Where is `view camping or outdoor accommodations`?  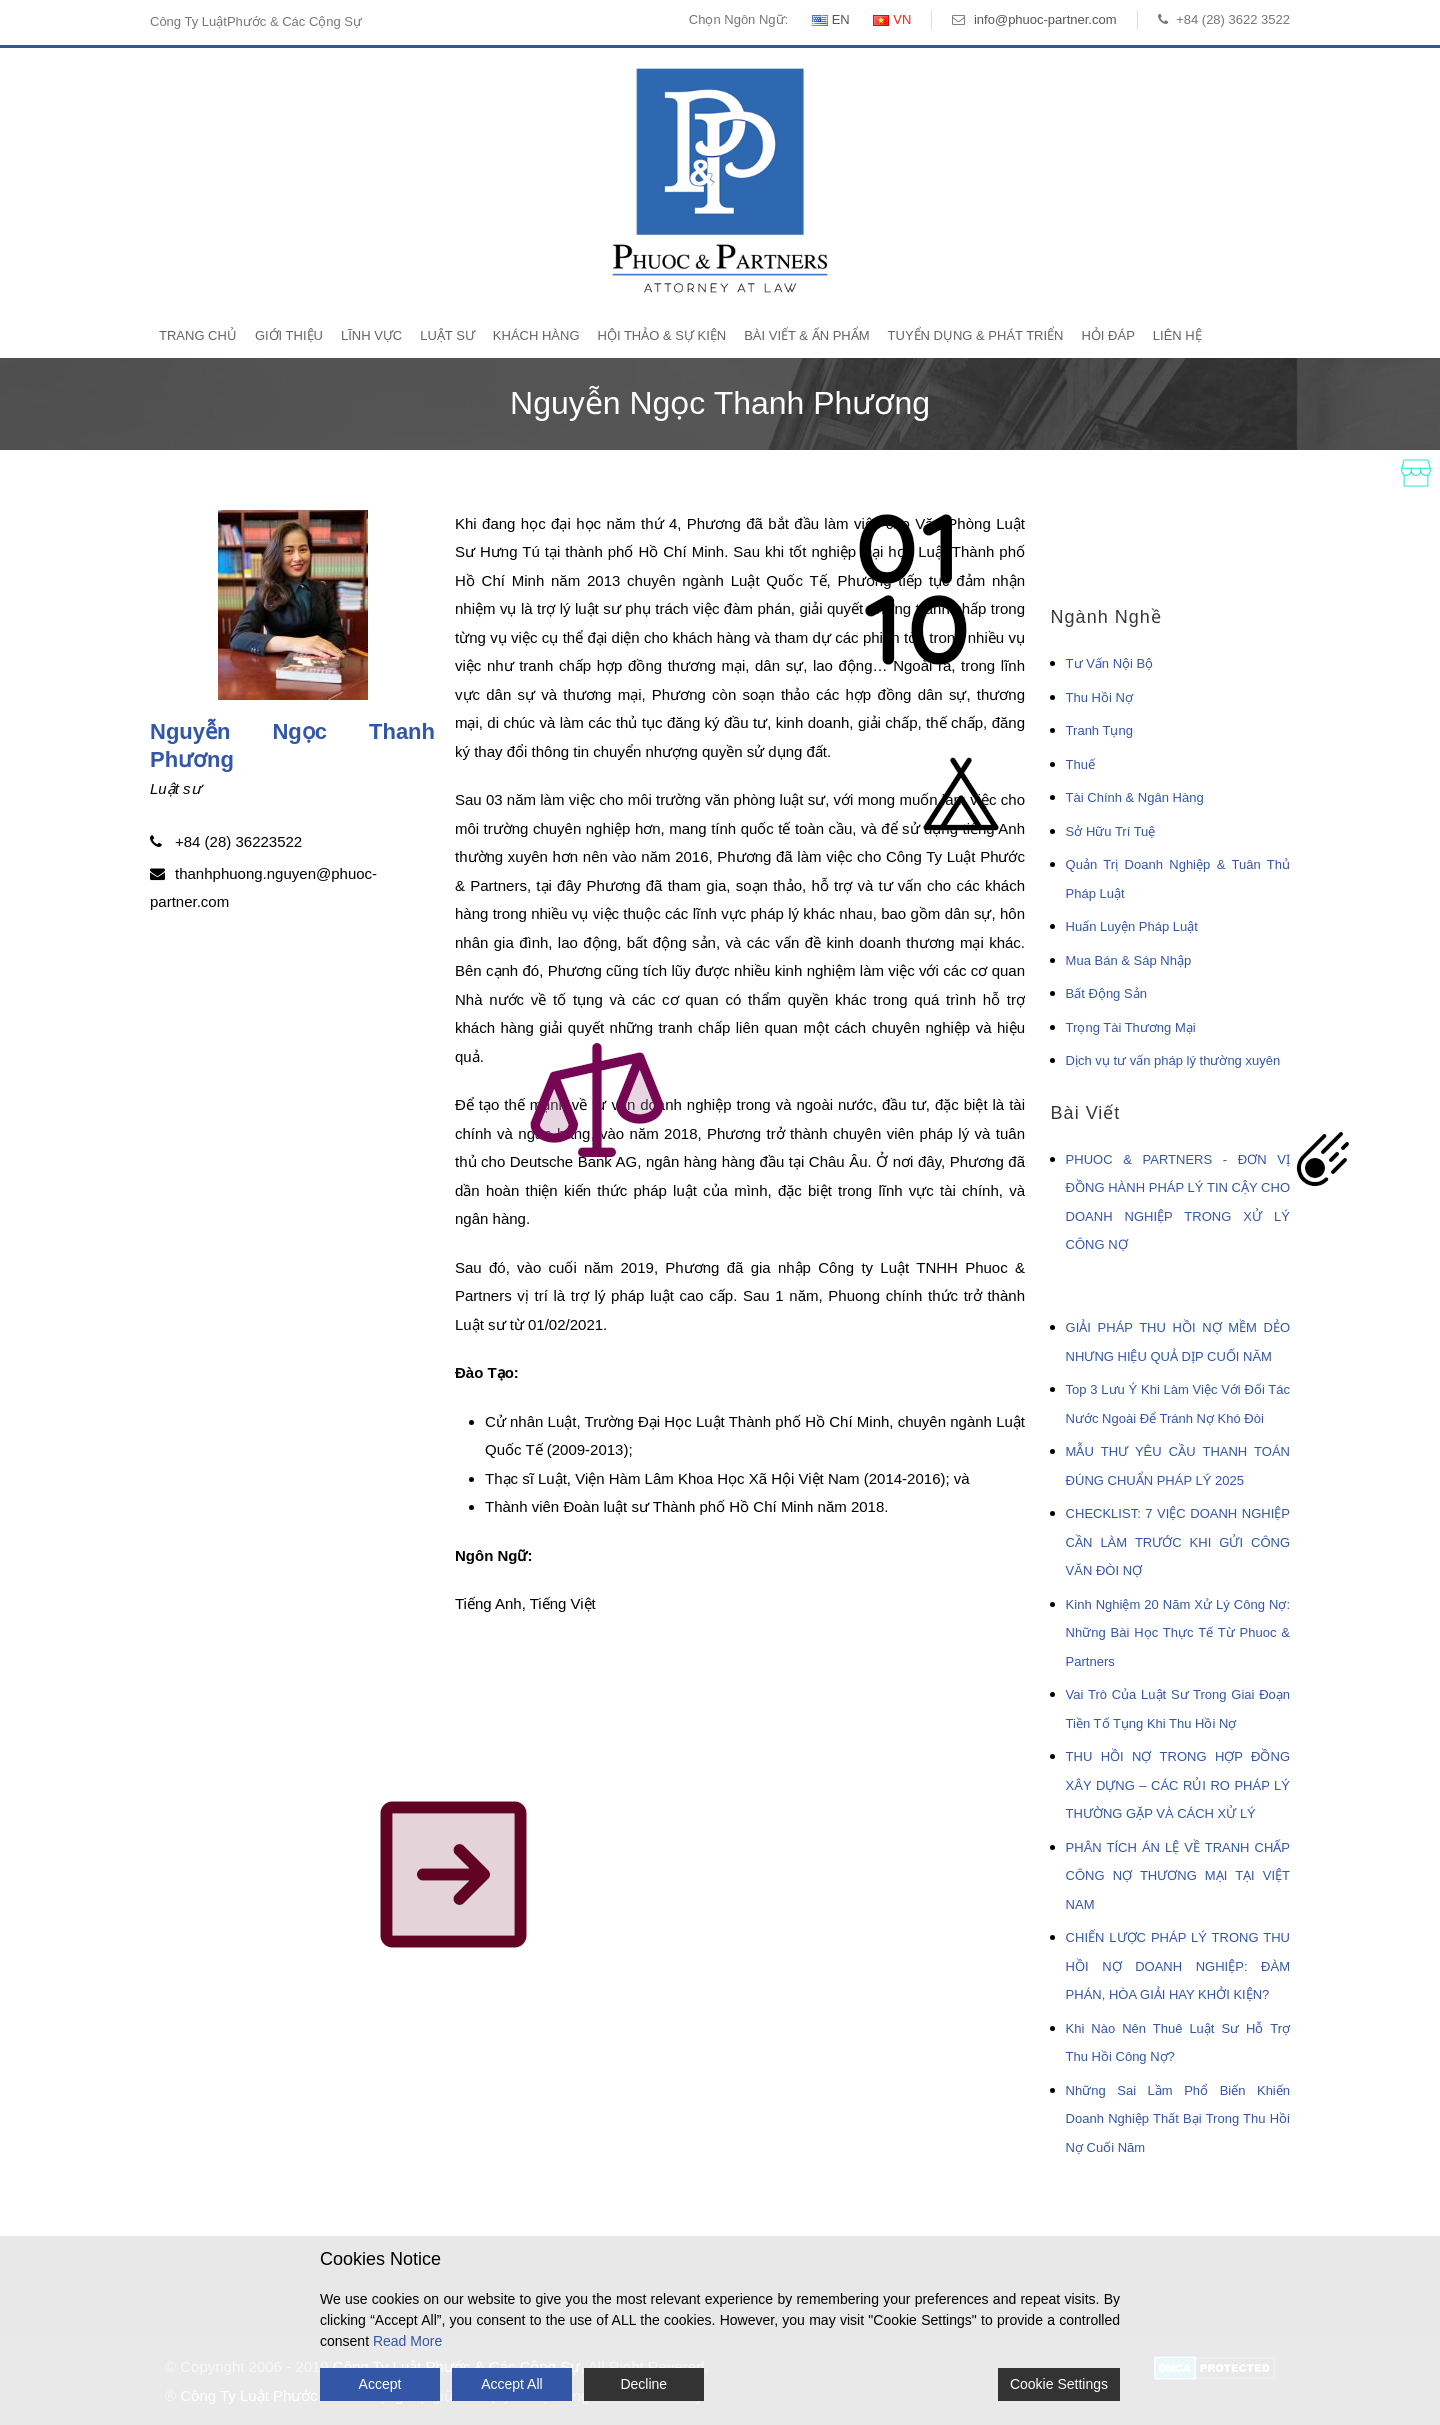
view camping or outdoor accommodations is located at coordinates (961, 798).